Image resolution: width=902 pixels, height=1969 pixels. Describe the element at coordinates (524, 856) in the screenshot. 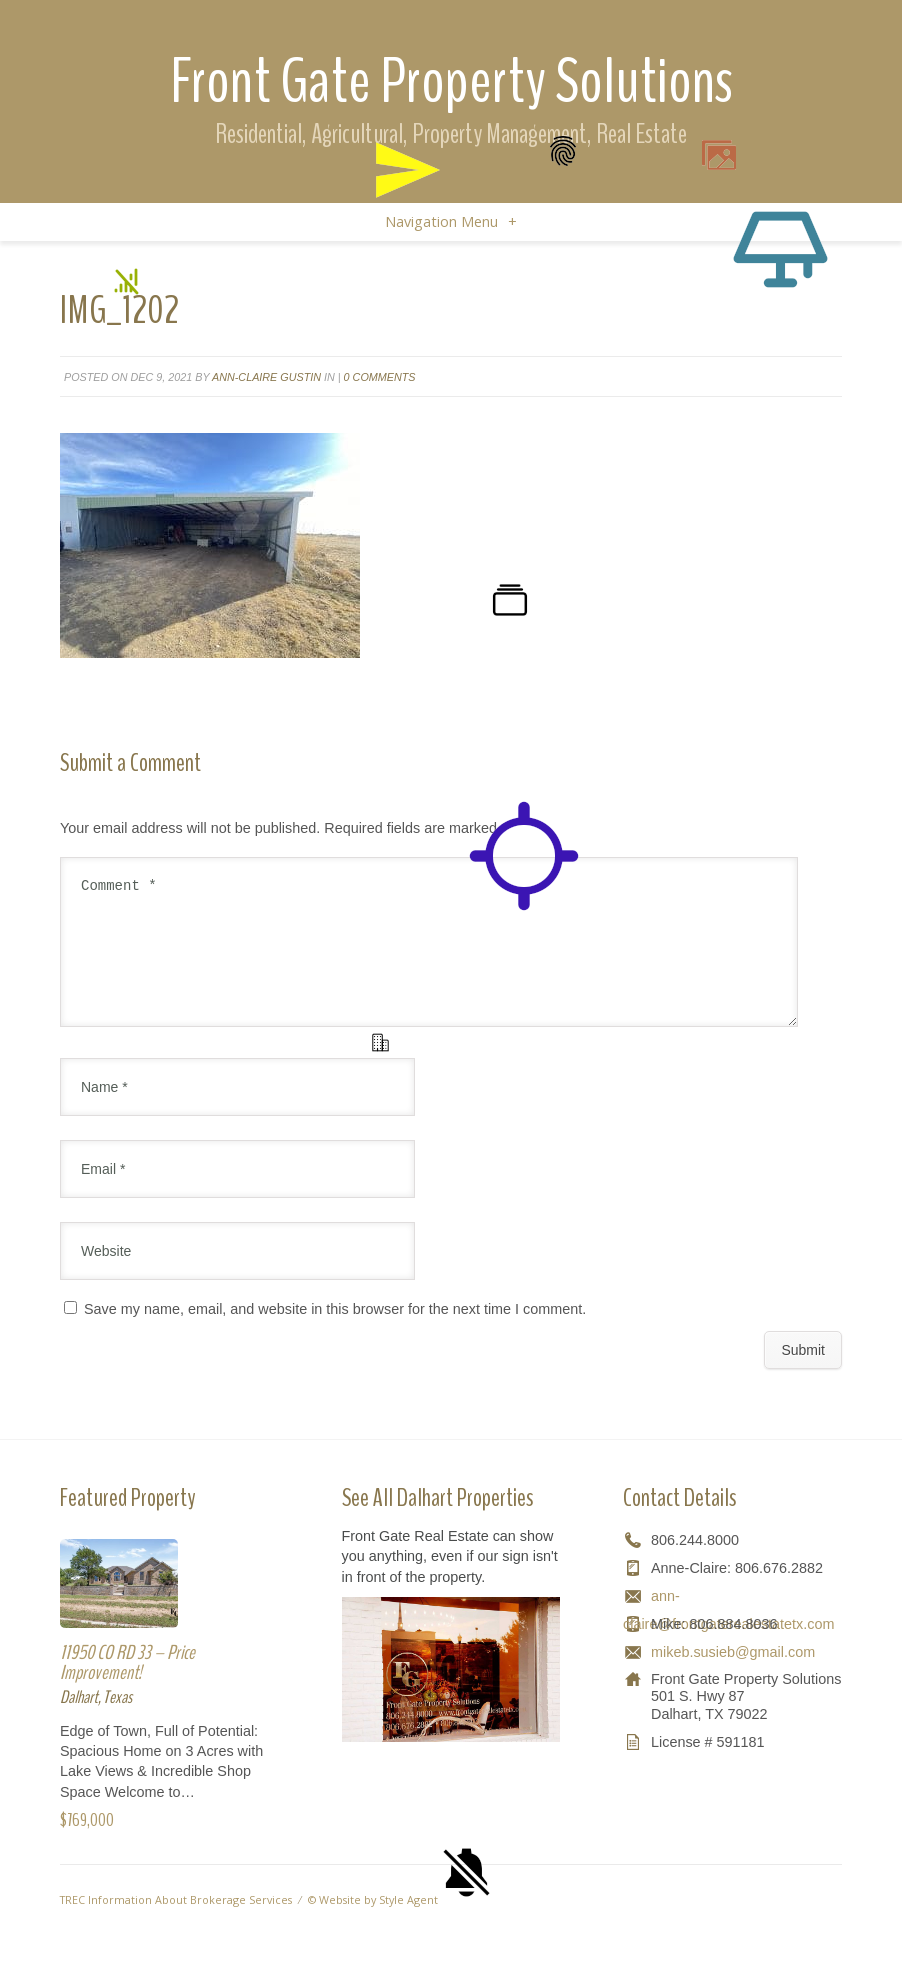

I see `find my current location on the map` at that location.